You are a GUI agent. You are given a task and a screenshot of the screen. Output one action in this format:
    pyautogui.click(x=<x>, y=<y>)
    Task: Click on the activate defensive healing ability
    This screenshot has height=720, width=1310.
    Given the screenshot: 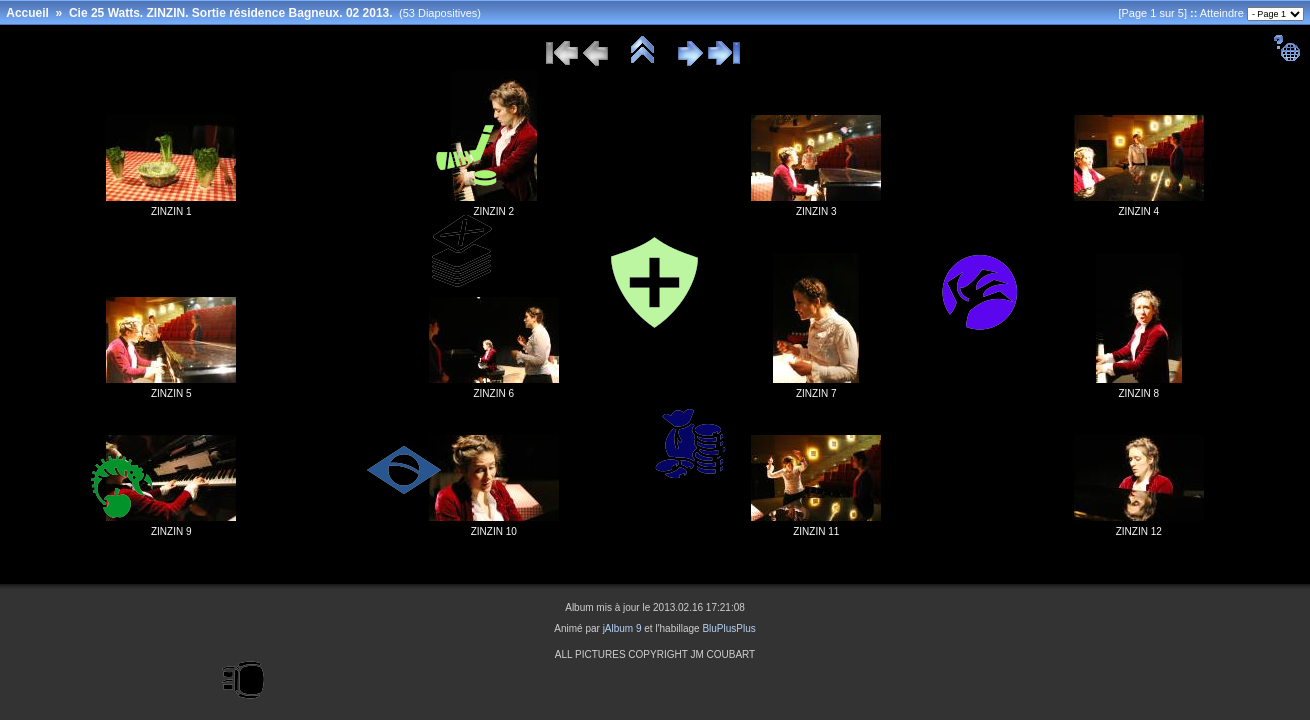 What is the action you would take?
    pyautogui.click(x=654, y=282)
    